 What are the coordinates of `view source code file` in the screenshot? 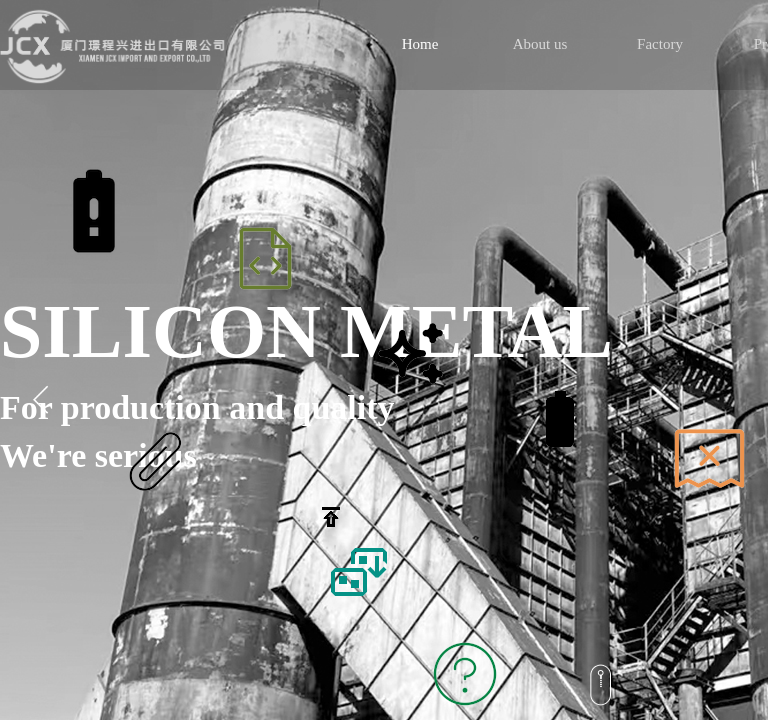 It's located at (265, 258).